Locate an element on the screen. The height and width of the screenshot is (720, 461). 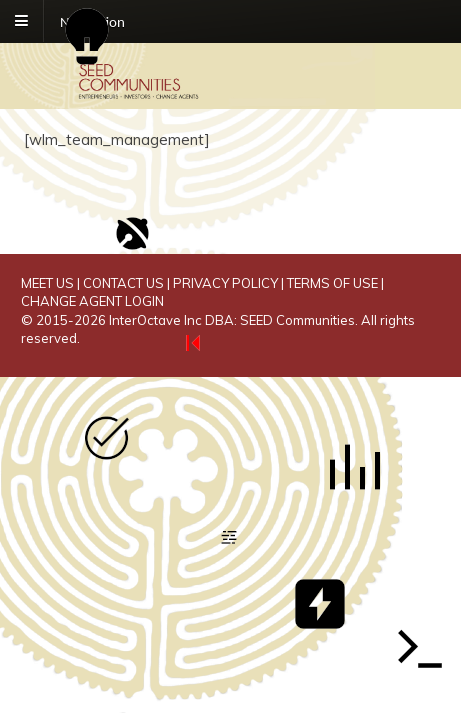
cachet status page logo is located at coordinates (107, 438).